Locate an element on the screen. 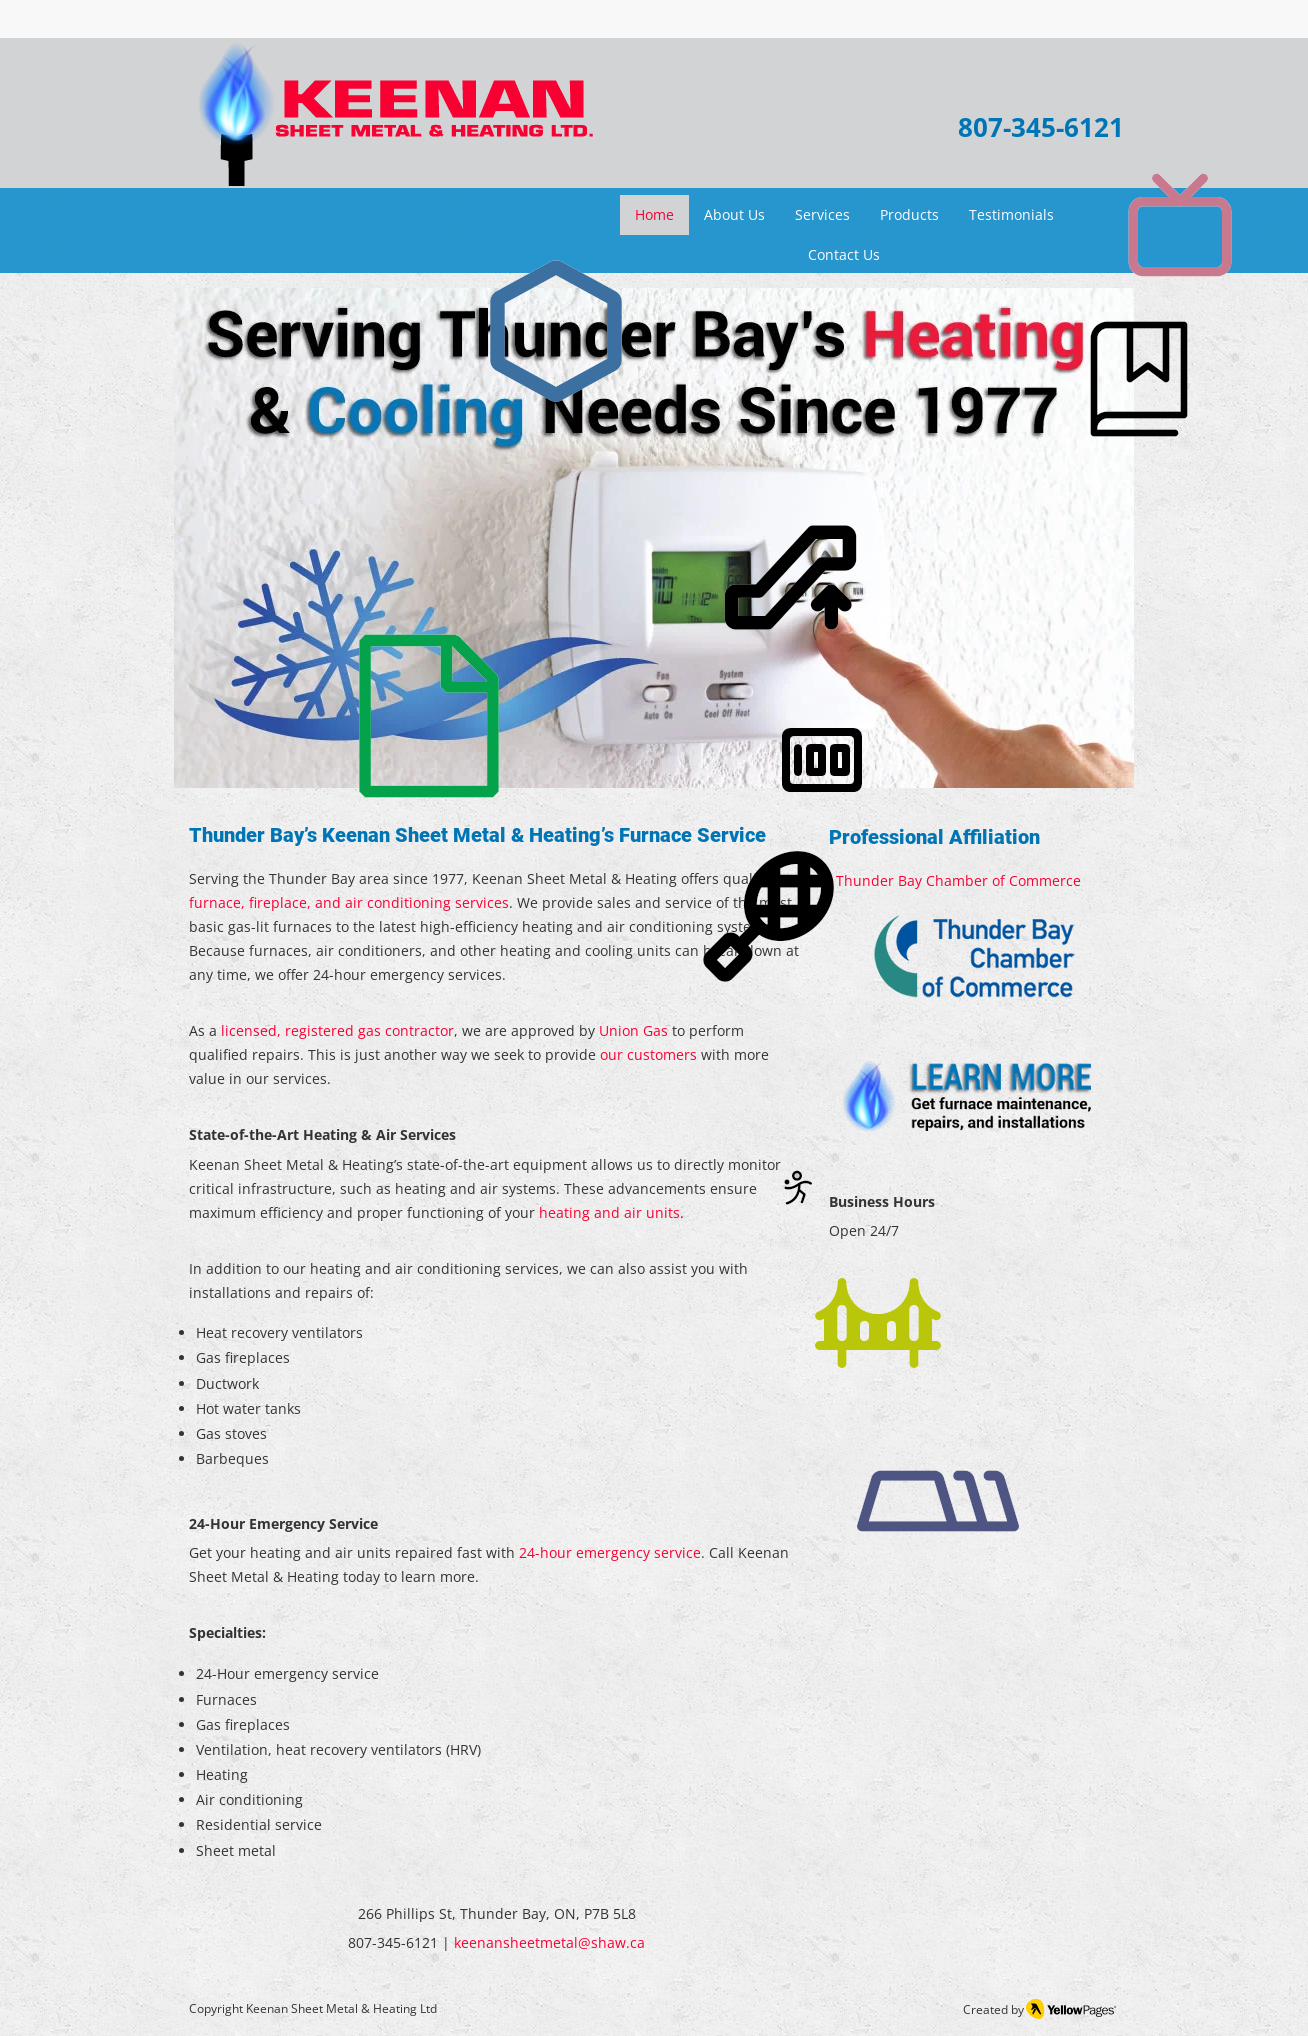 The image size is (1308, 2036). access throwing or toss-related activities is located at coordinates (797, 1187).